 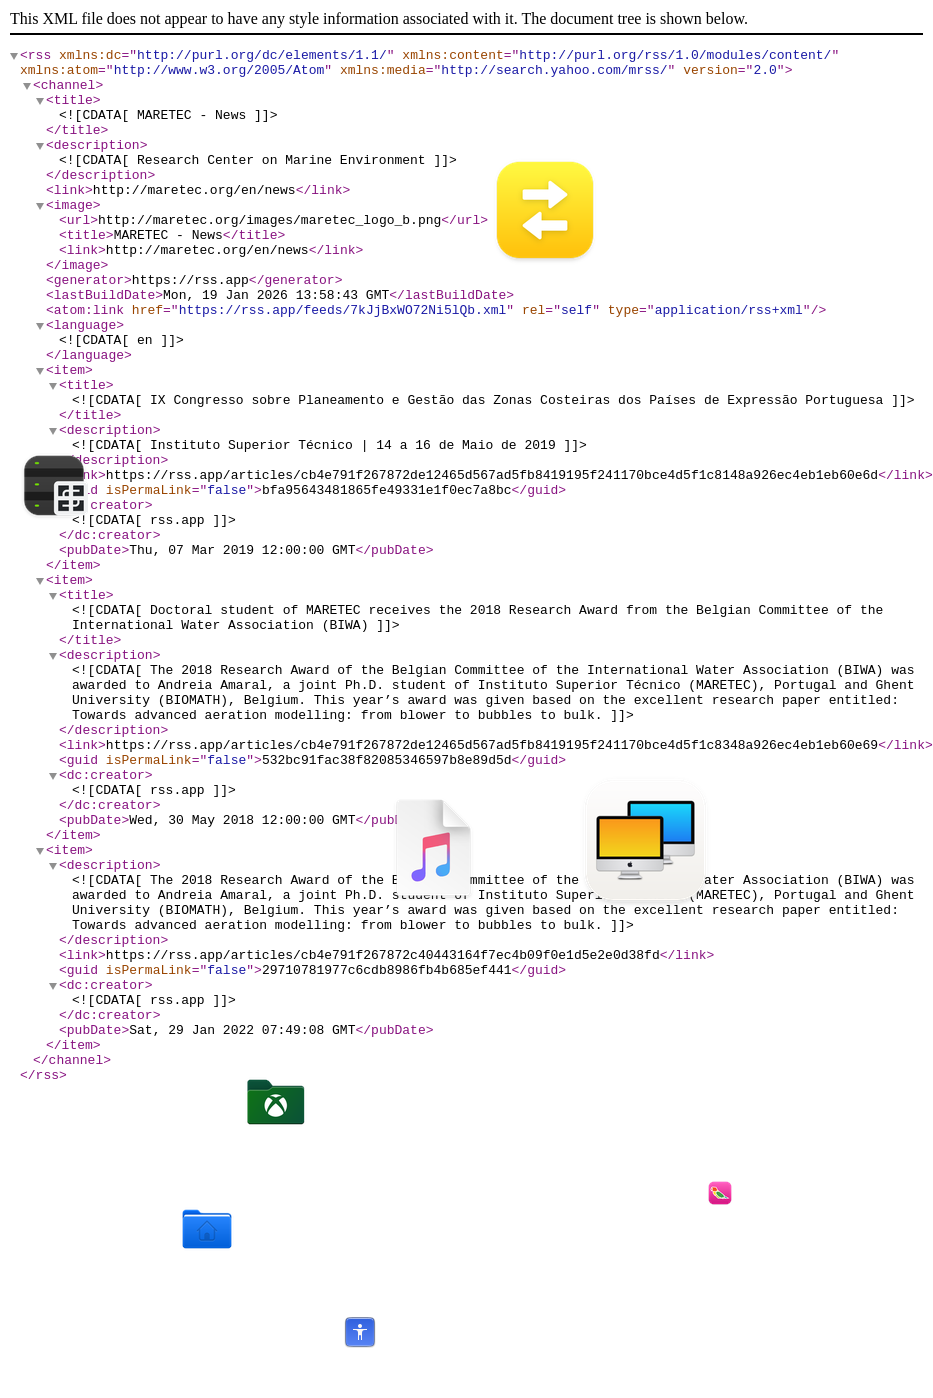 What do you see at coordinates (360, 1332) in the screenshot?
I see `open accessibility settings` at bounding box center [360, 1332].